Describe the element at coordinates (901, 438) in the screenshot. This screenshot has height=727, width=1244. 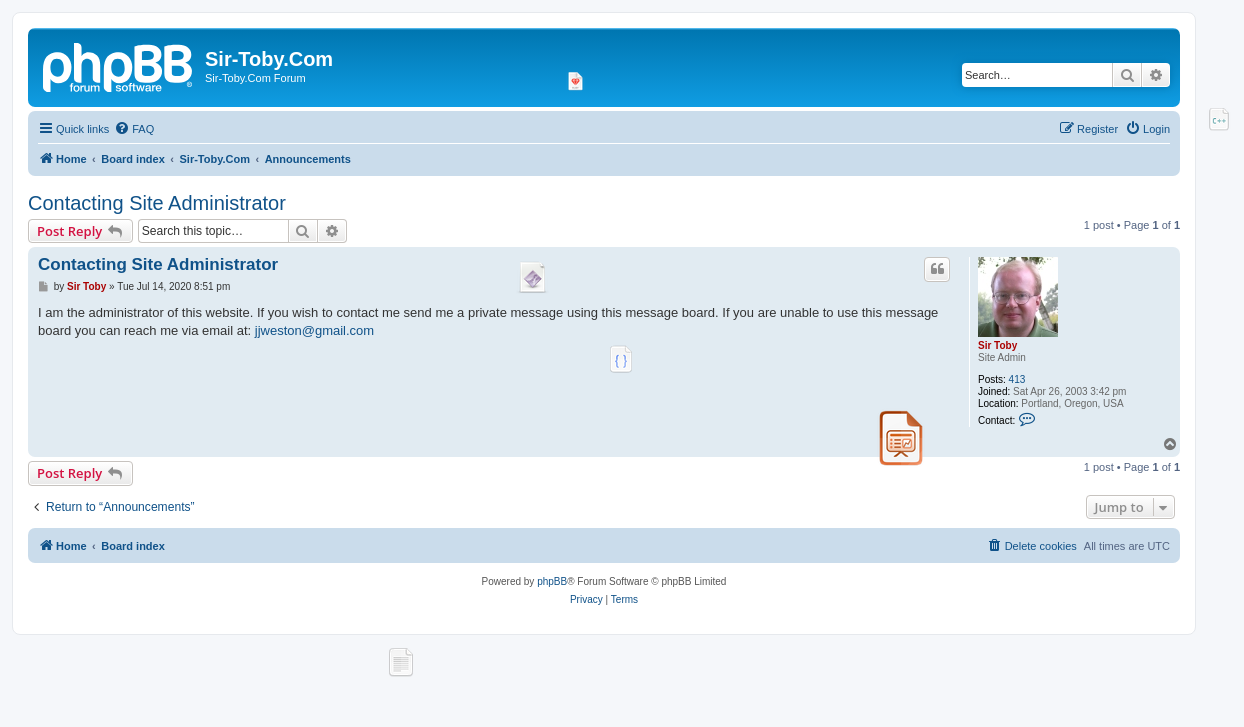
I see `libreoffice impress presentation file` at that location.